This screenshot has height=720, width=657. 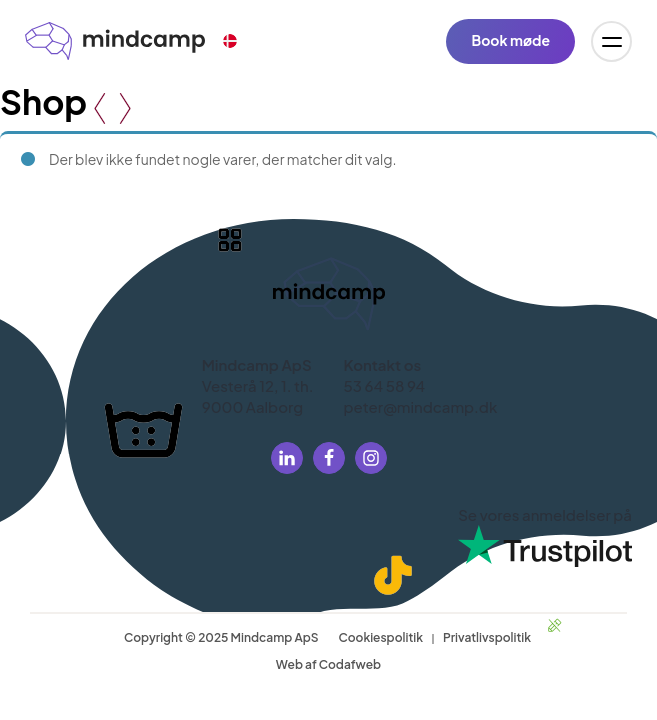 What do you see at coordinates (393, 576) in the screenshot?
I see `open the TikTok app` at bounding box center [393, 576].